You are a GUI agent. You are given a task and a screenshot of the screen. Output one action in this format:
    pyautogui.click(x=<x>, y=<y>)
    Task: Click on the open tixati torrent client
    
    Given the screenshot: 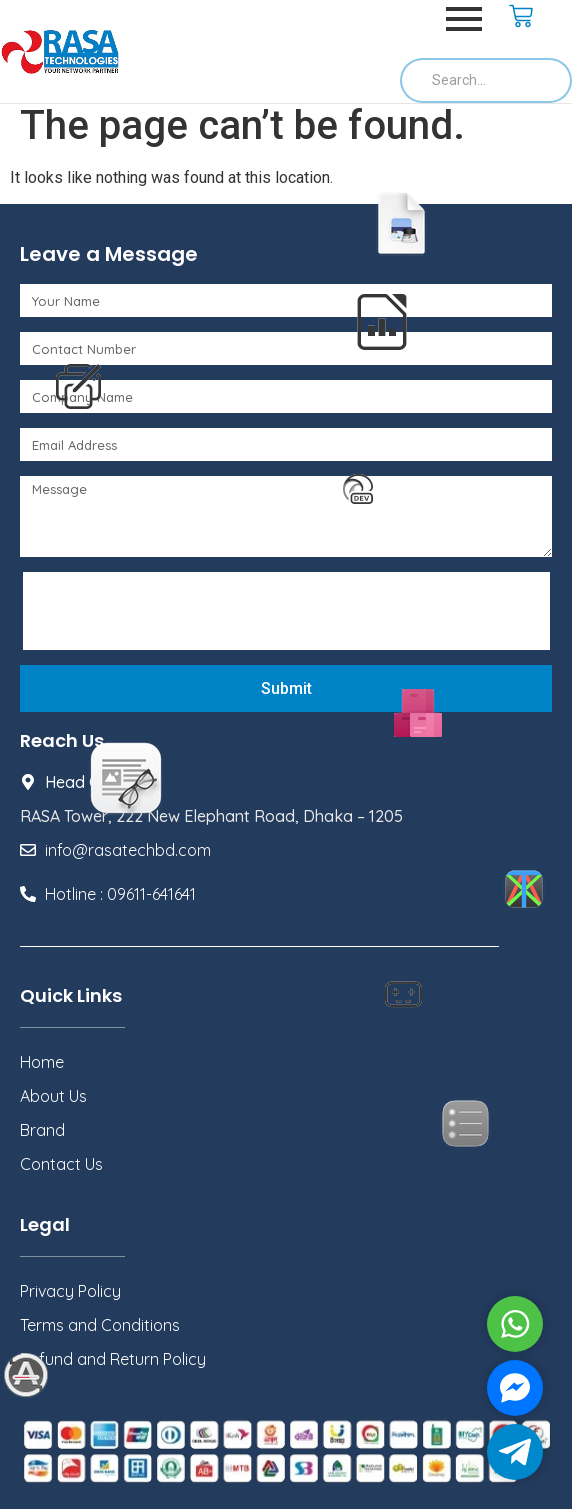 What is the action you would take?
    pyautogui.click(x=524, y=889)
    